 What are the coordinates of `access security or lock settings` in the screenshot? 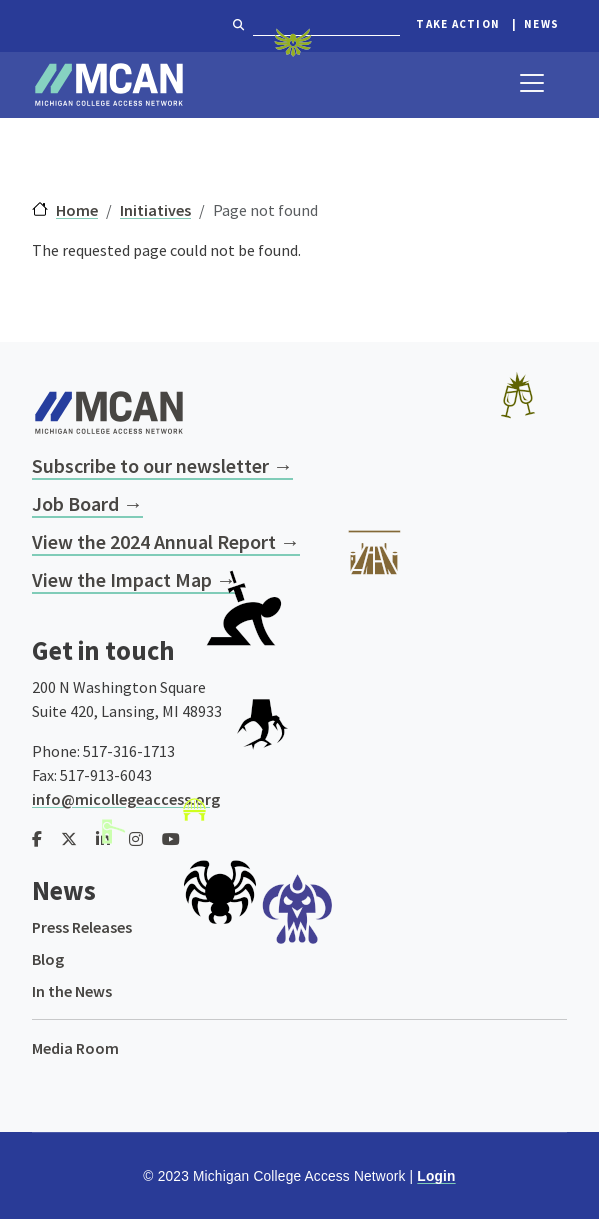 It's located at (112, 831).